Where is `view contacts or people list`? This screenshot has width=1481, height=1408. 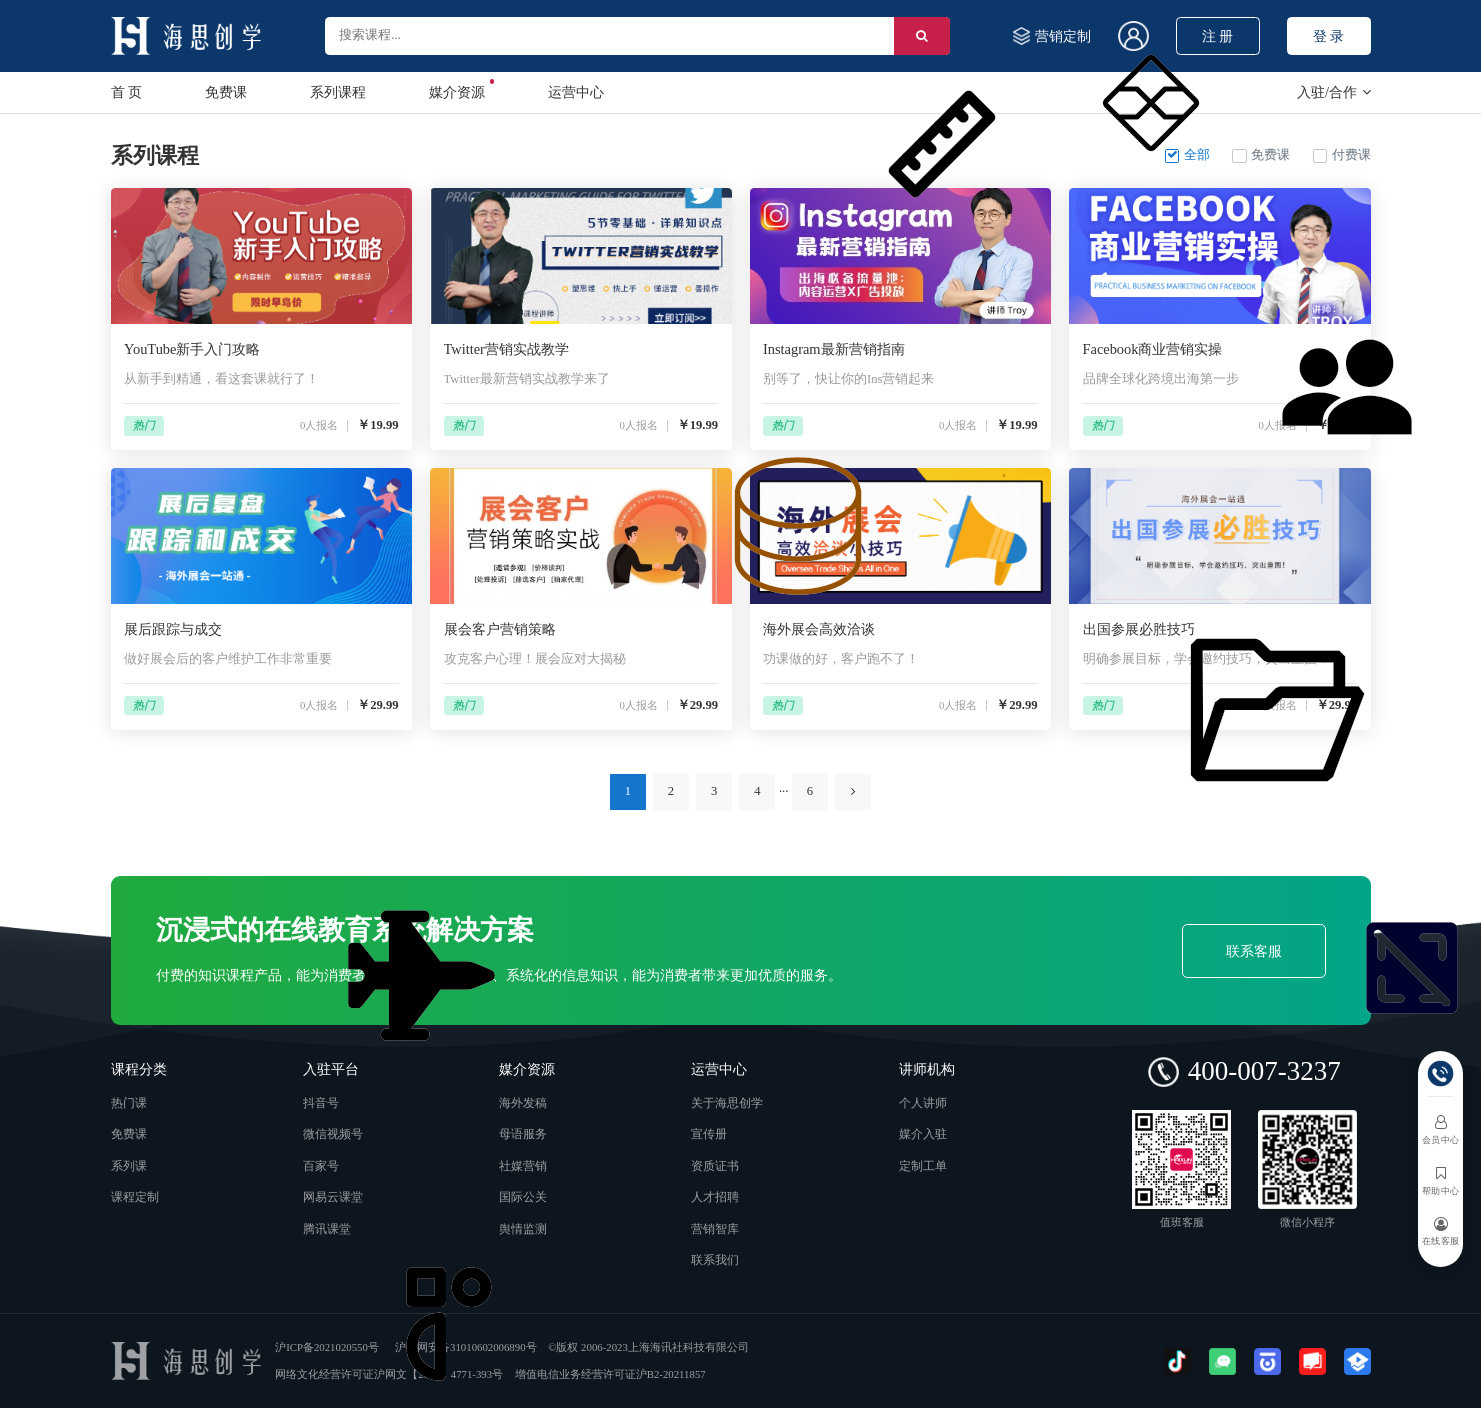
view contacts or people list is located at coordinates (1347, 387).